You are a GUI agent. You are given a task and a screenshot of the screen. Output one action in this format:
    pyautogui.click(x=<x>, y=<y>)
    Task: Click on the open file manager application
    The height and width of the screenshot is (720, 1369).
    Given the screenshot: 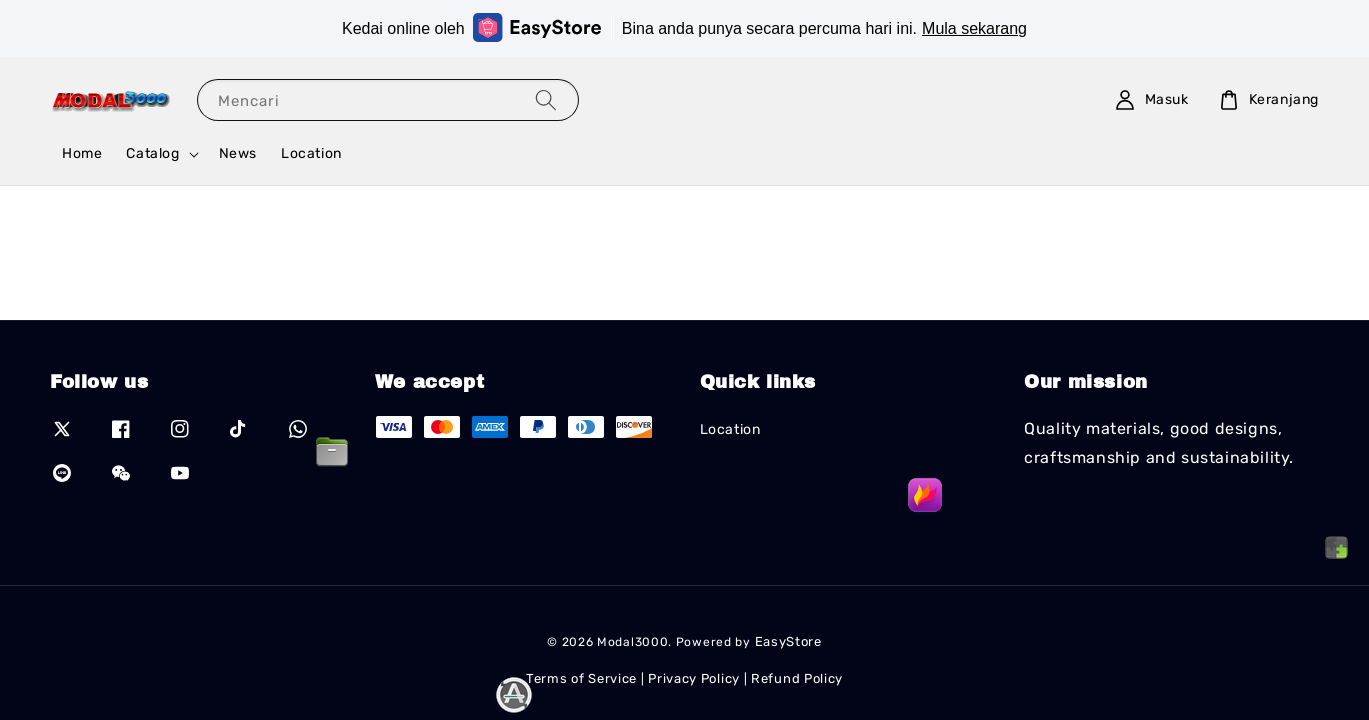 What is the action you would take?
    pyautogui.click(x=332, y=451)
    